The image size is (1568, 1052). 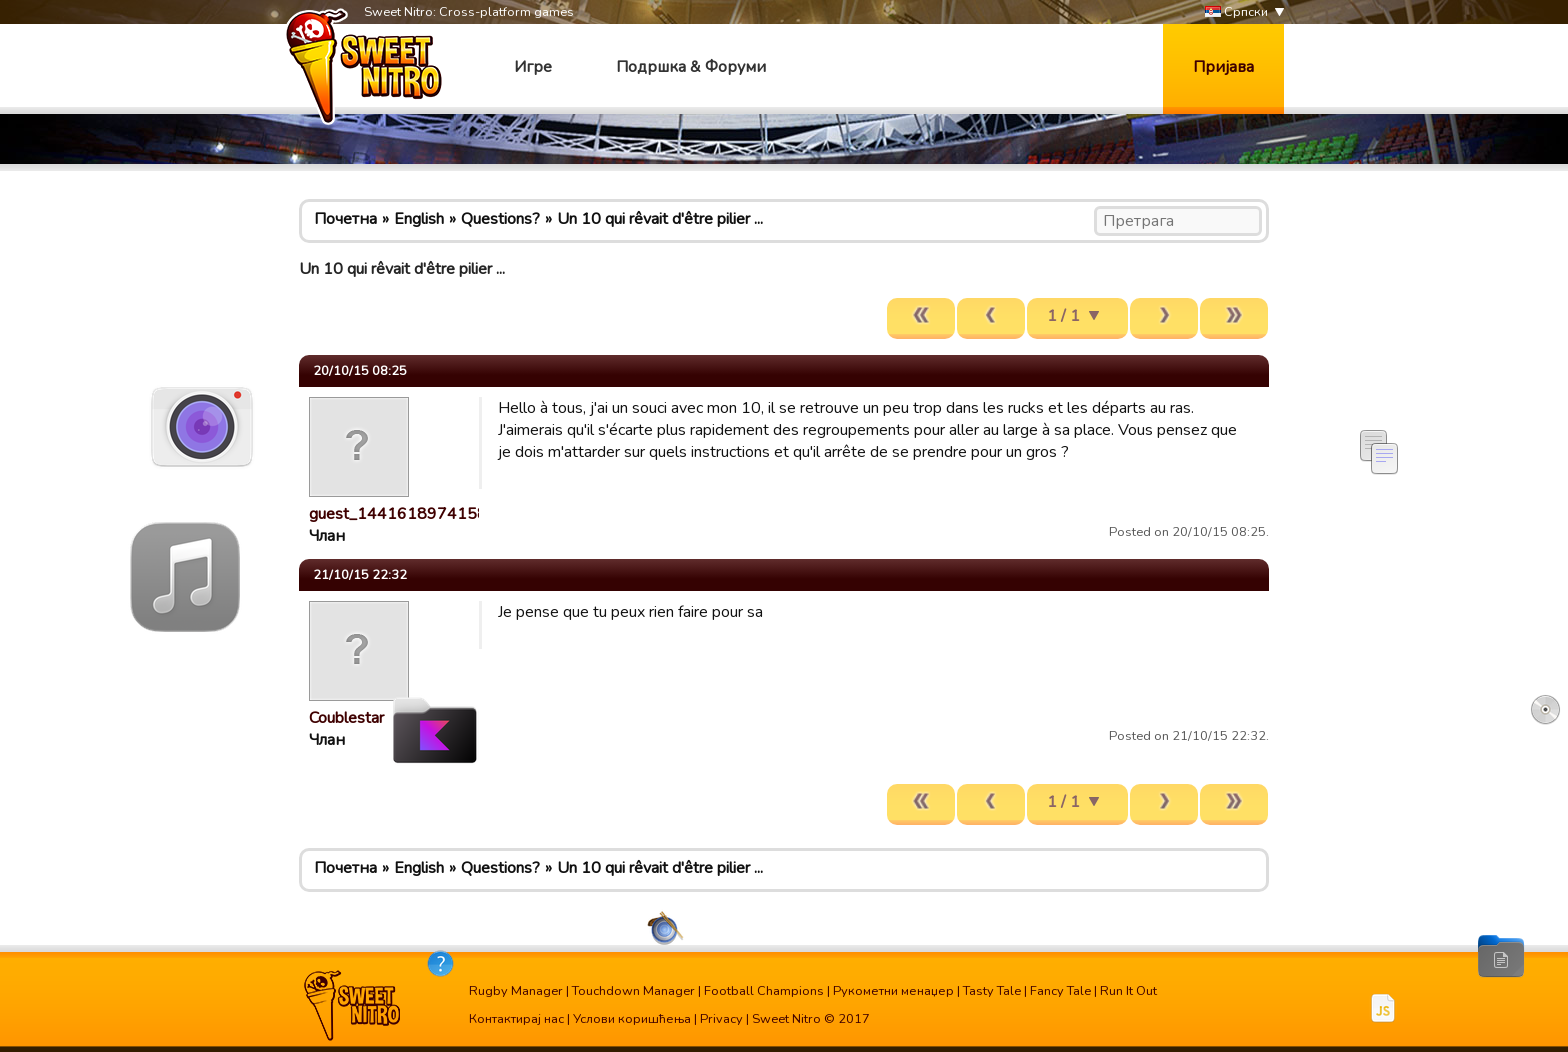 What do you see at coordinates (185, 577) in the screenshot?
I see `open the Music app` at bounding box center [185, 577].